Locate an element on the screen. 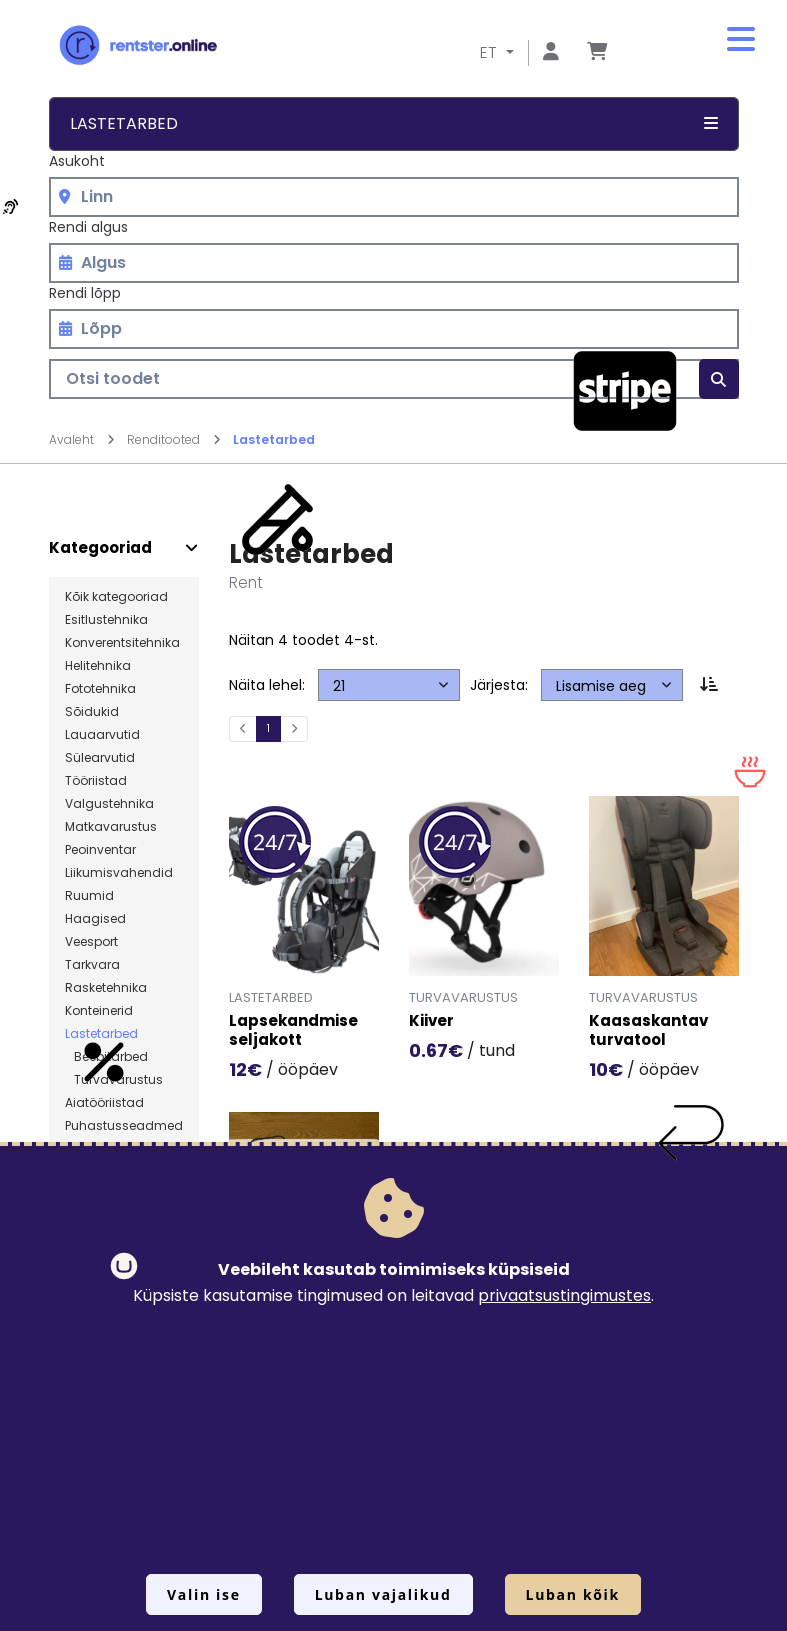 This screenshot has width=787, height=1631. pay with Stripe is located at coordinates (625, 391).